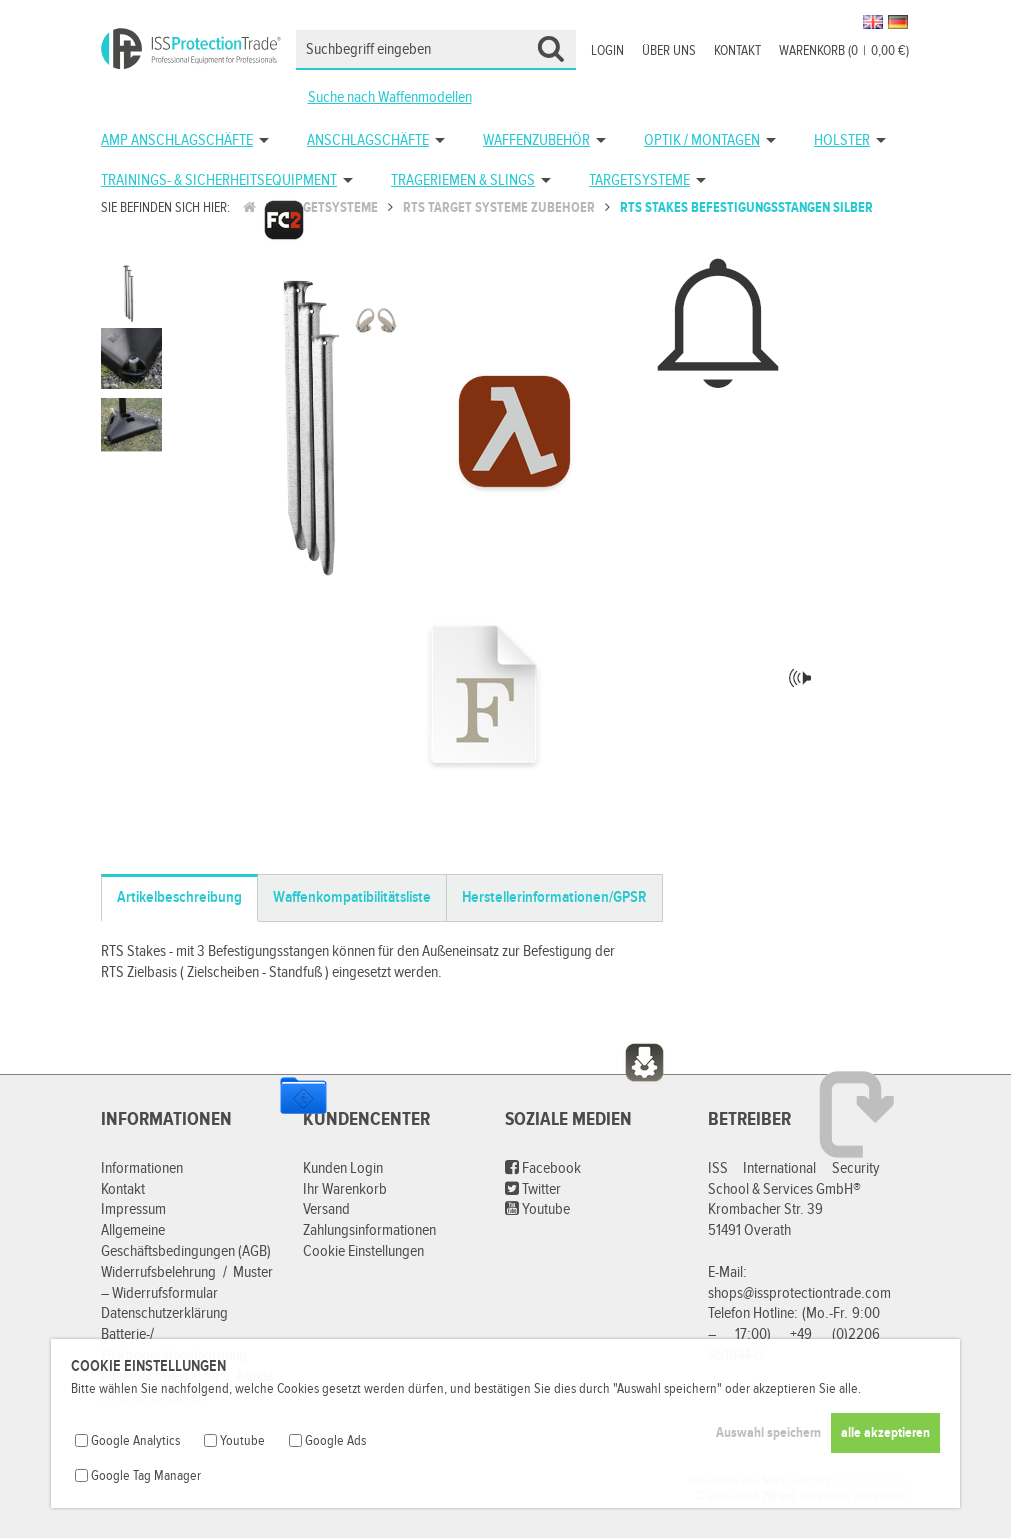 This screenshot has height=1538, width=1011. I want to click on access your public folder, so click(303, 1095).